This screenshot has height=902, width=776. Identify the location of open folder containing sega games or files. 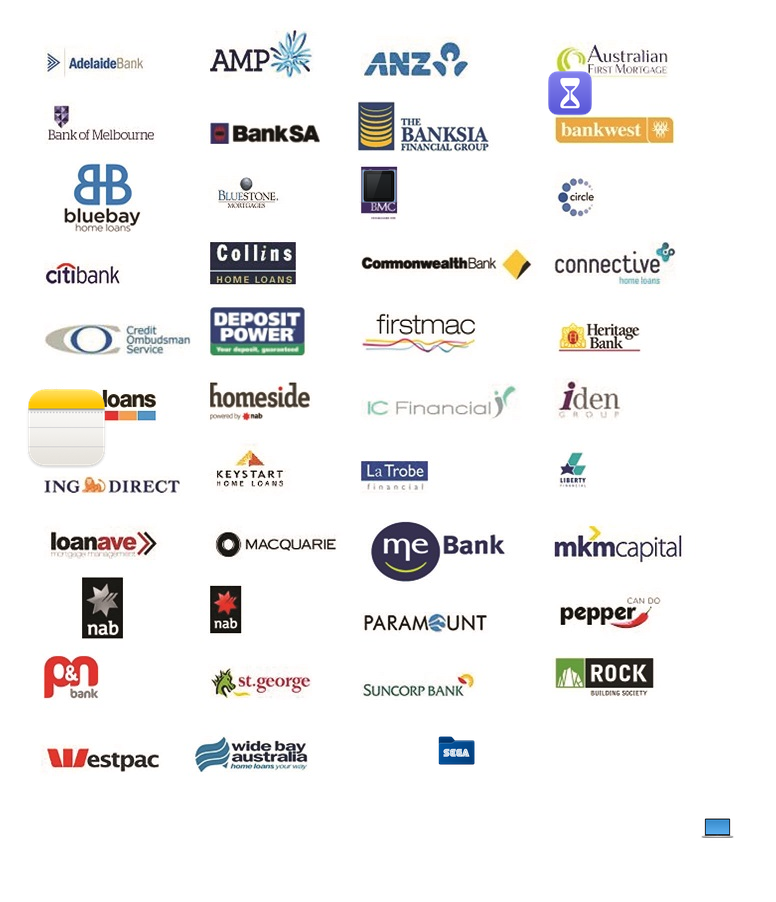
(456, 751).